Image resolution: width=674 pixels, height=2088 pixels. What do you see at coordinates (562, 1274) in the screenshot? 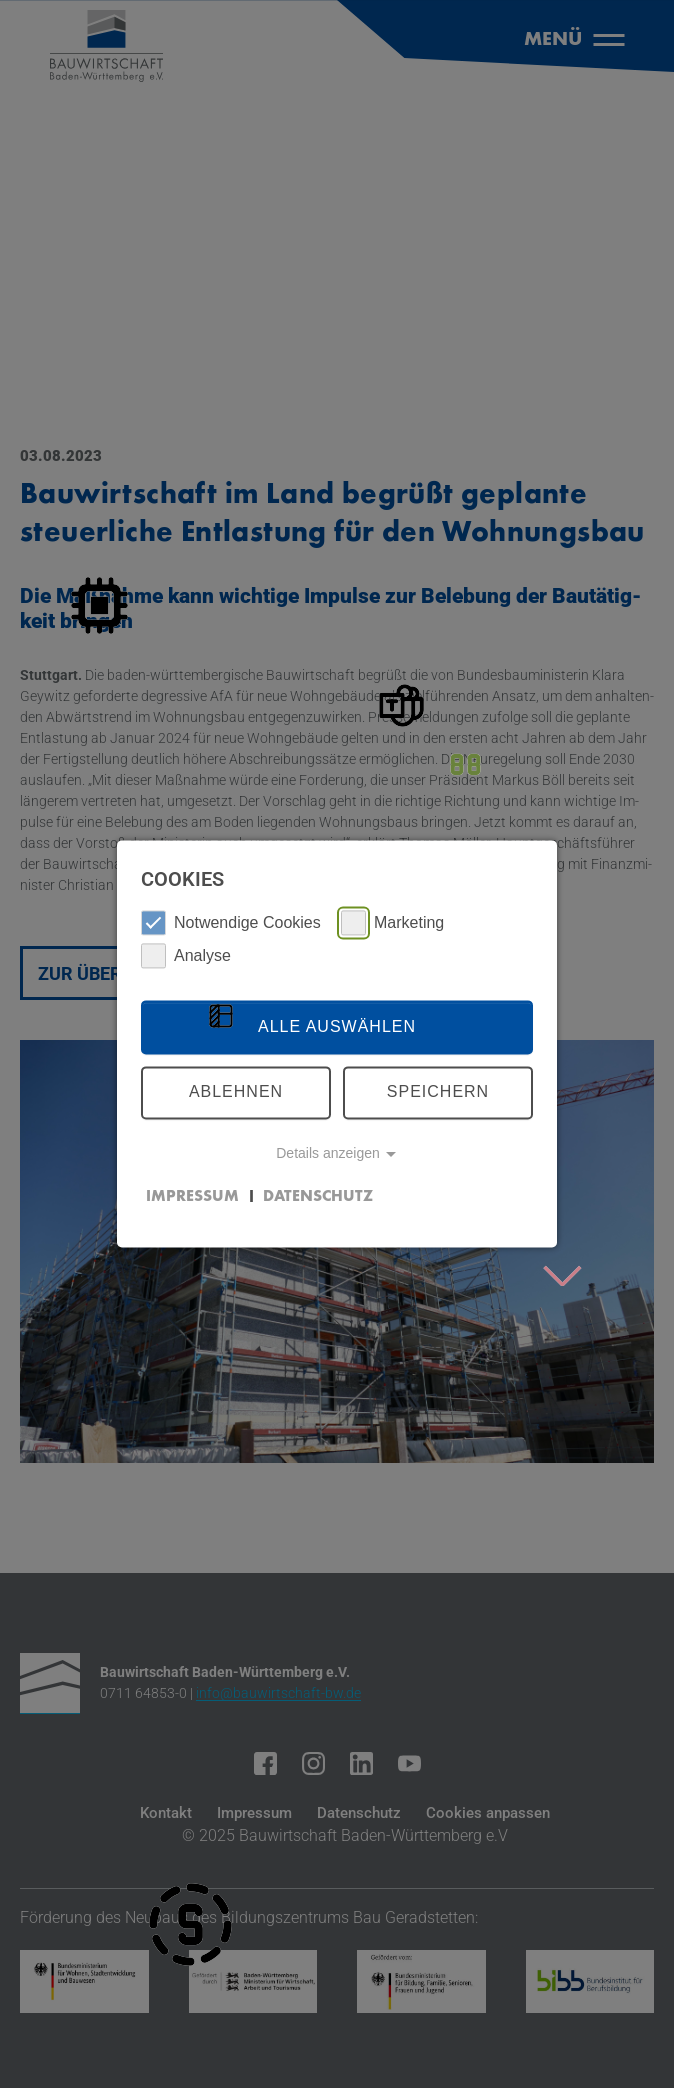
I see `expand a collapsed section or dropdown menu` at bounding box center [562, 1274].